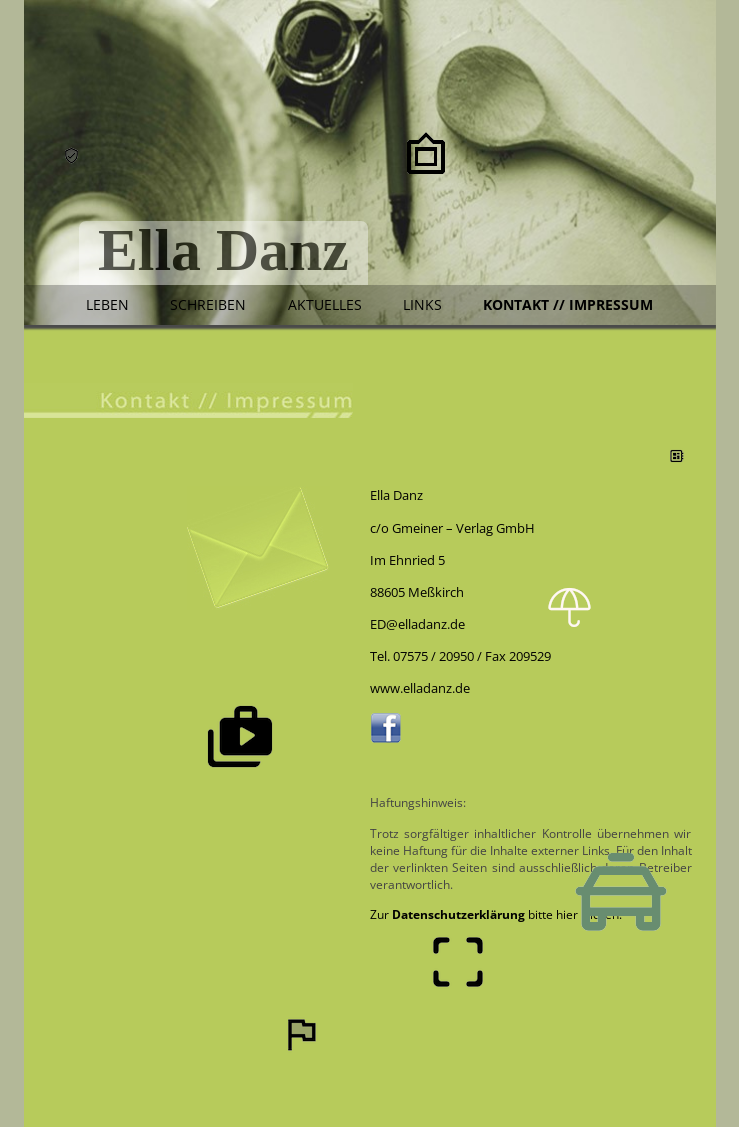  I want to click on indicates a verified or trusted user account, so click(71, 155).